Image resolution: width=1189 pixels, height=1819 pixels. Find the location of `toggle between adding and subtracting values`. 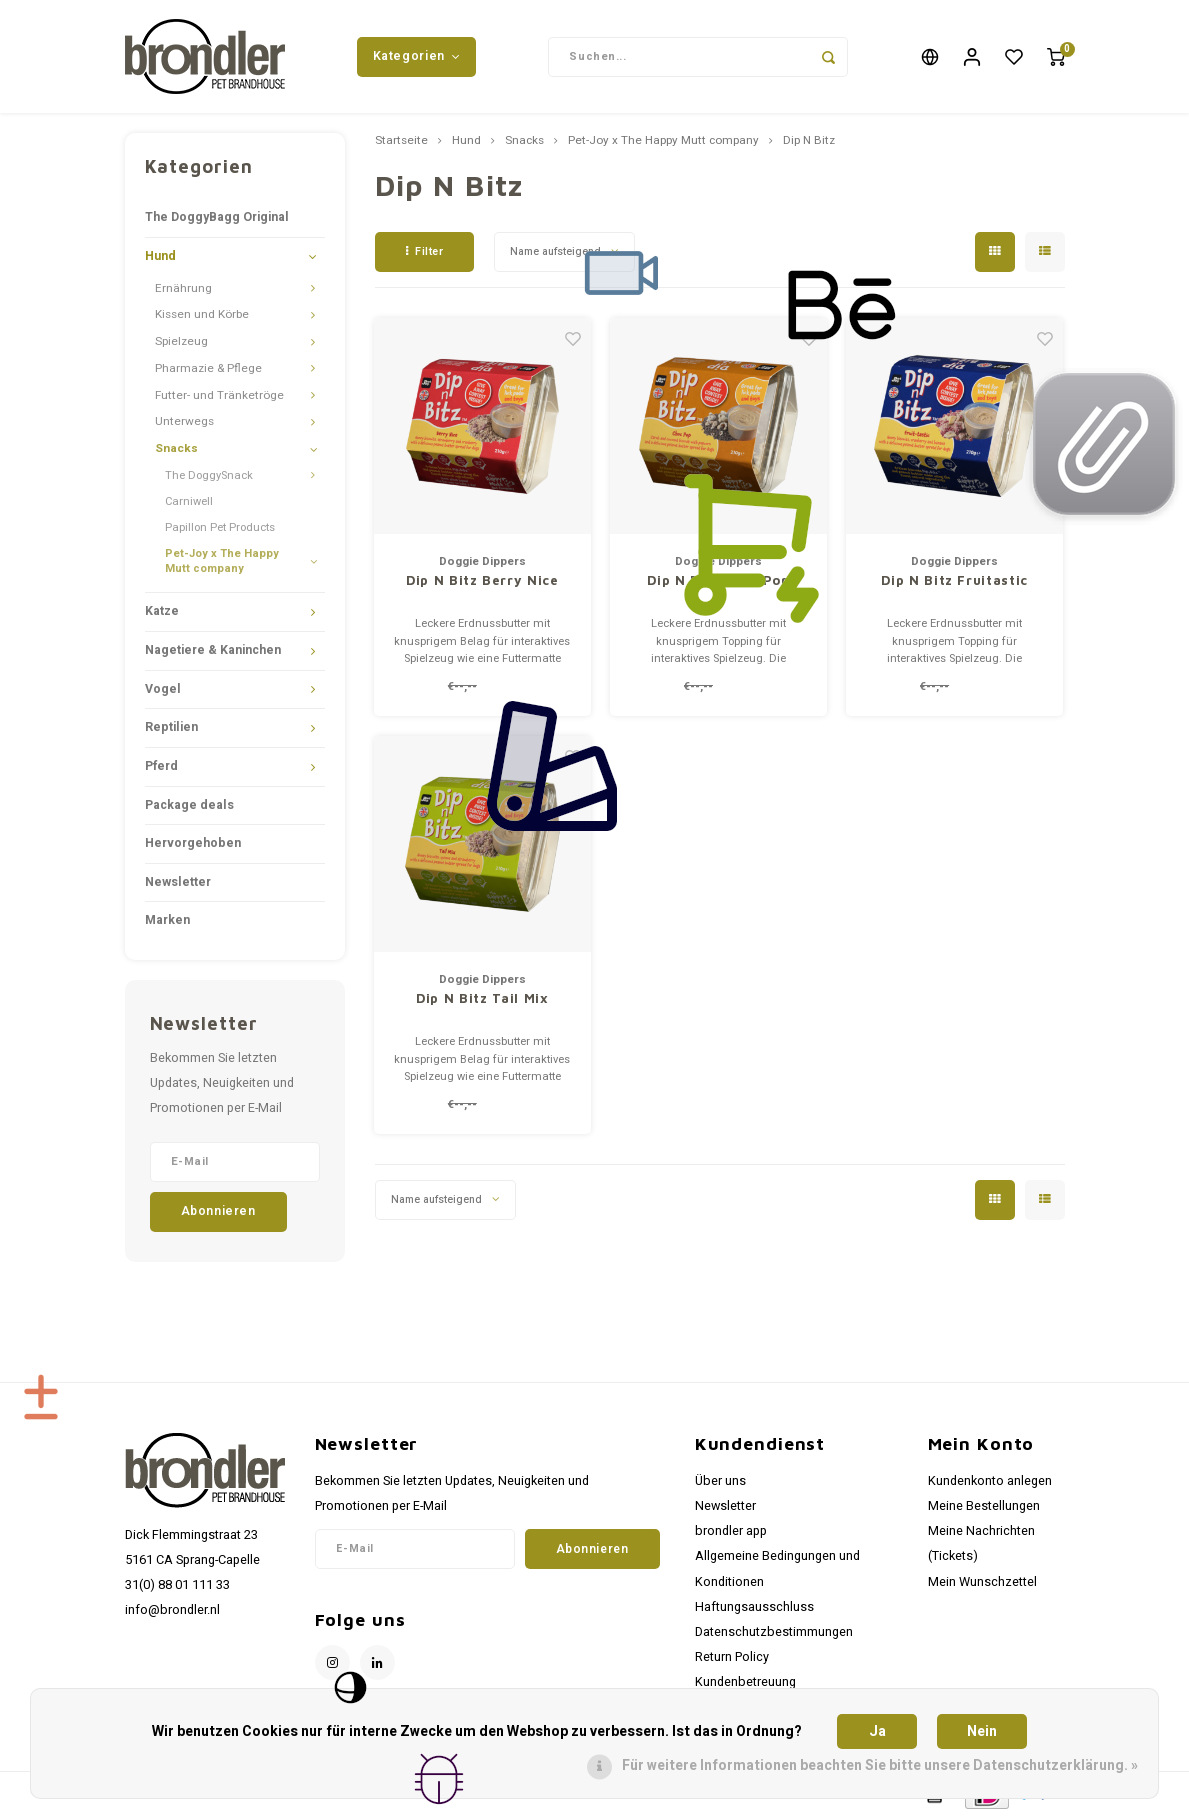

toggle between adding and subtracting values is located at coordinates (41, 1397).